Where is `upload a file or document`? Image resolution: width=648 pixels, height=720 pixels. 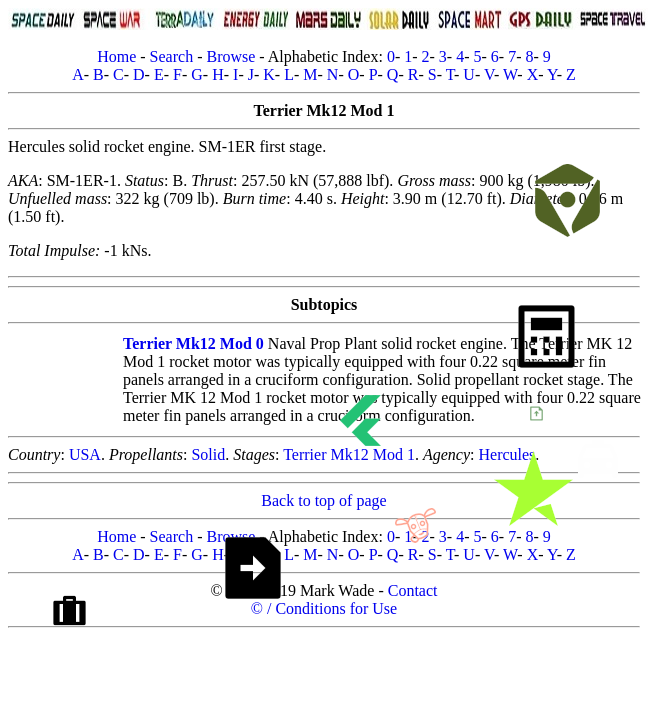 upload a file or document is located at coordinates (536, 413).